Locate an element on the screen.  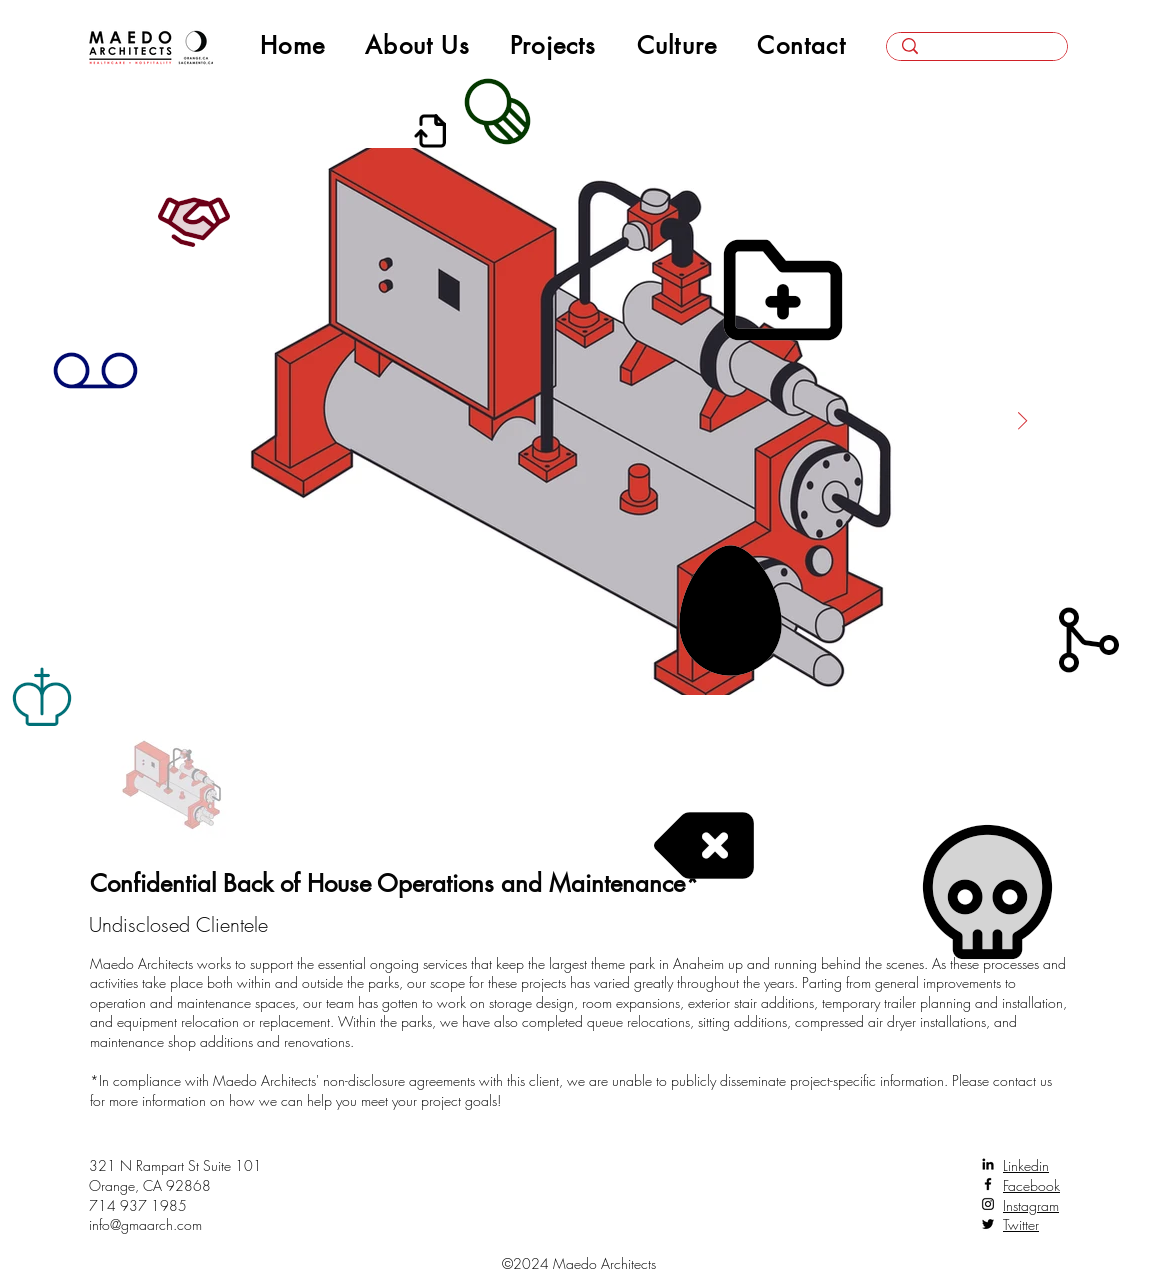
indicates danger or fatal error is located at coordinates (987, 894).